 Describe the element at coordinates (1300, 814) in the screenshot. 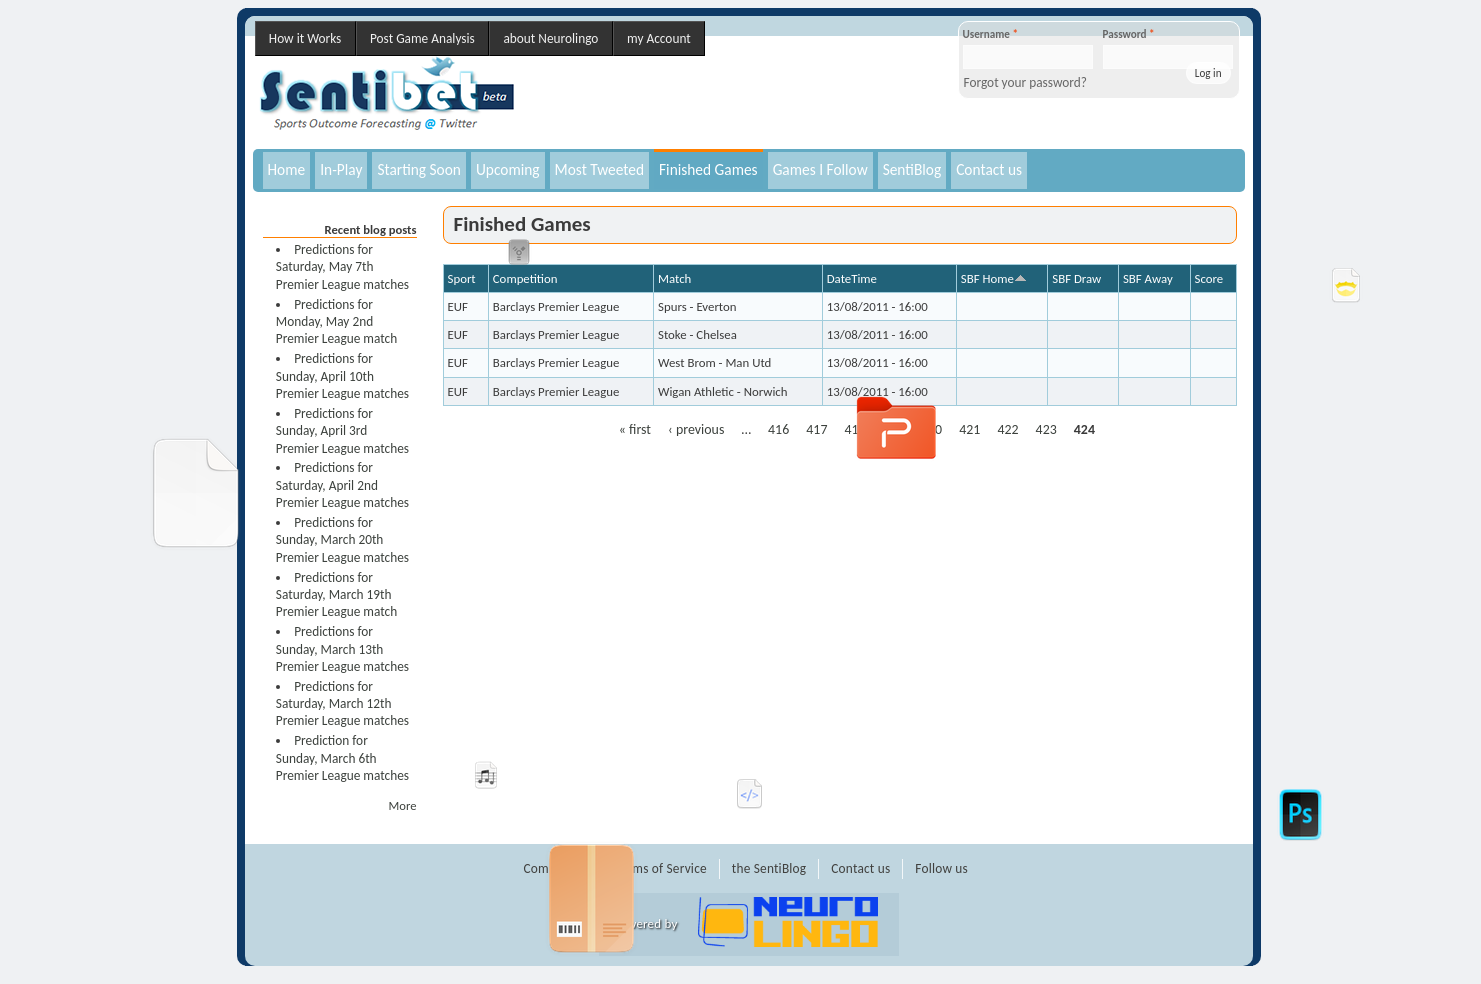

I see `adobe photoshop file type indicator` at that location.